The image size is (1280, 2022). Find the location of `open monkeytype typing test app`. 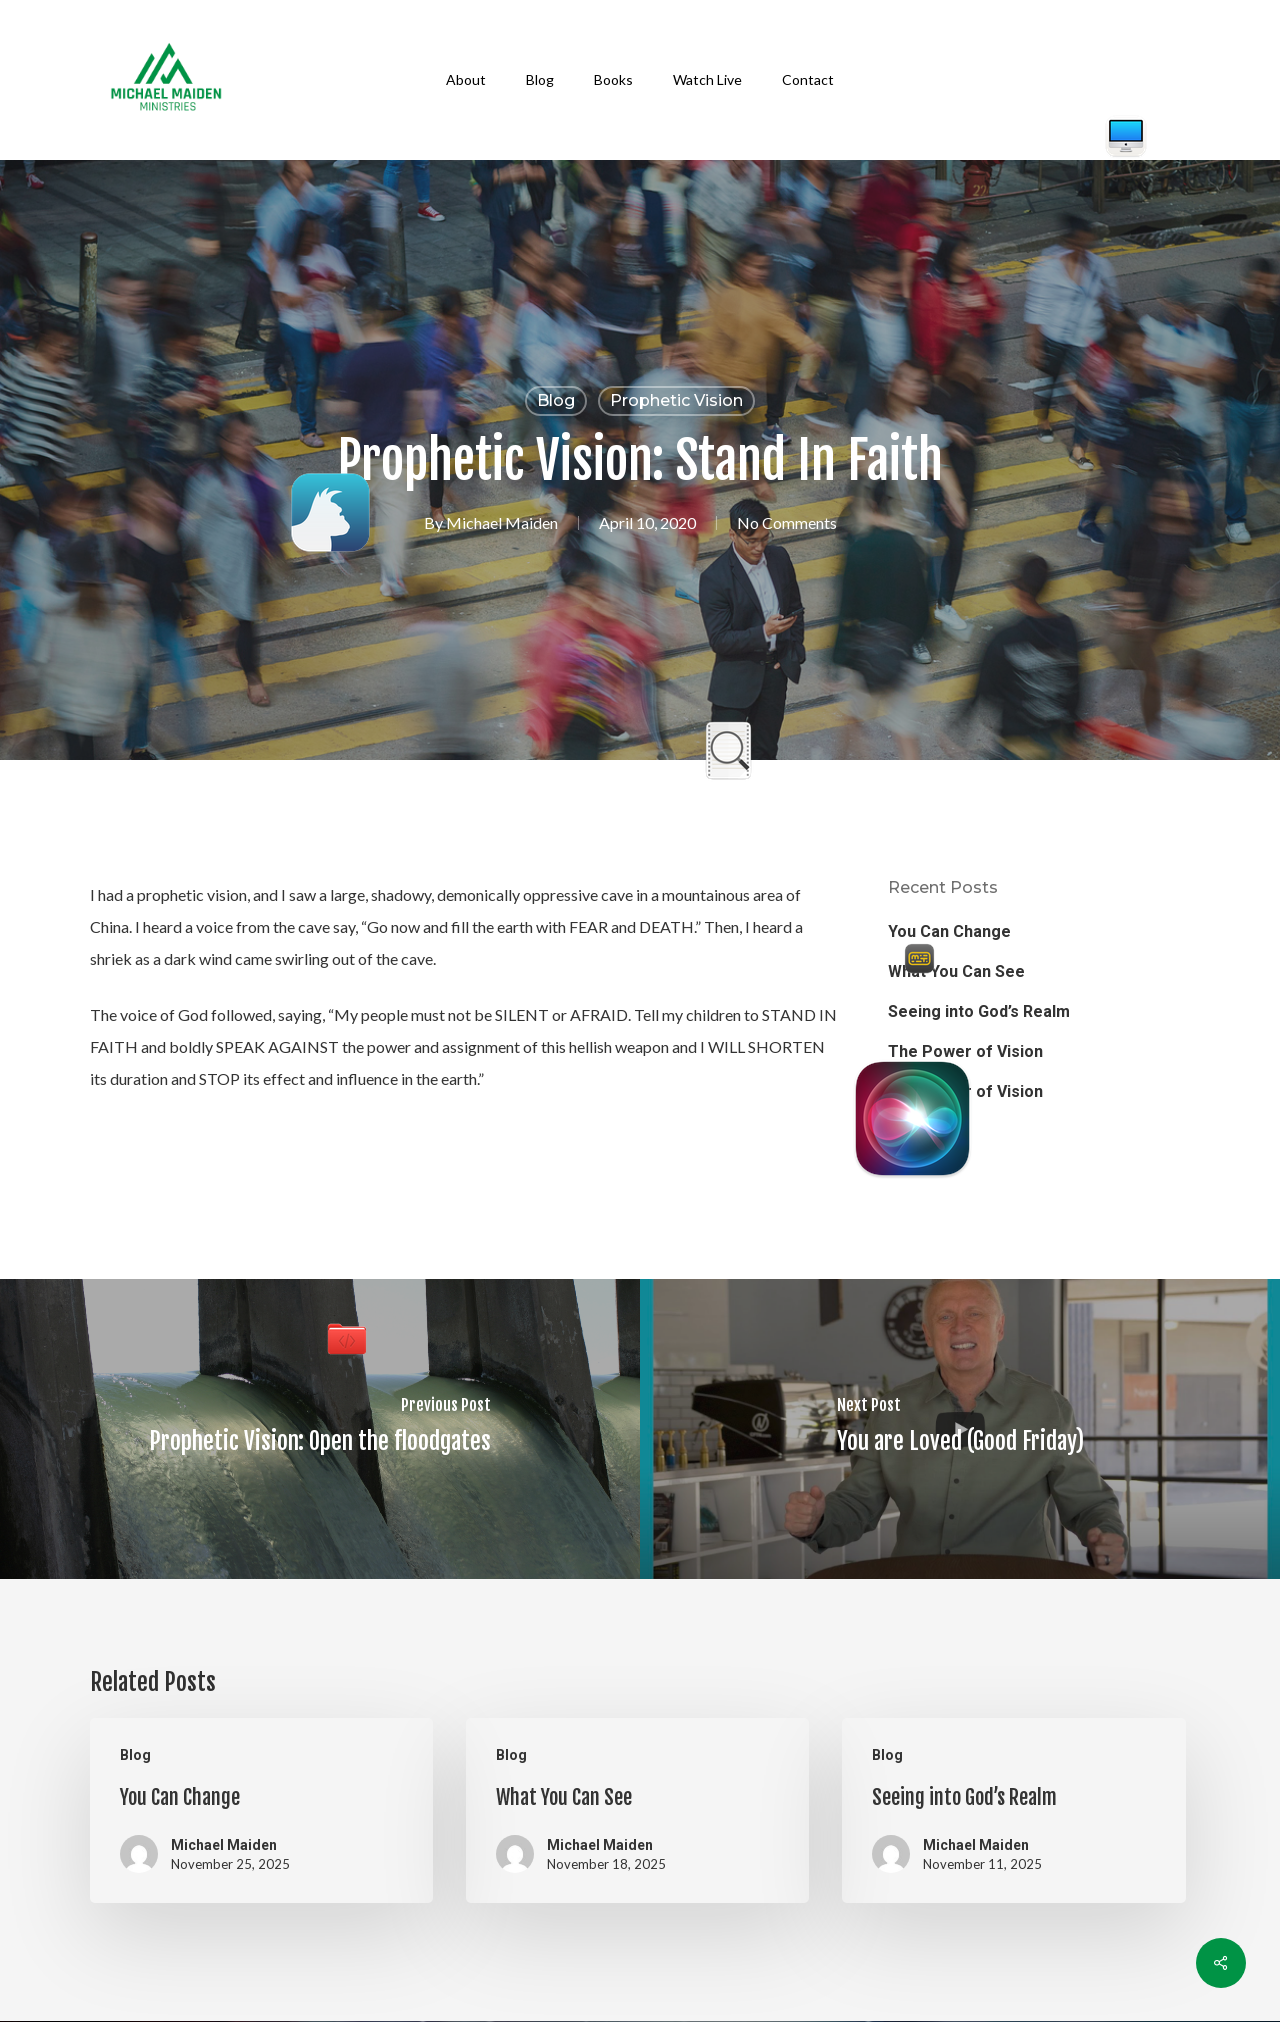

open monkeytype typing test app is located at coordinates (919, 958).